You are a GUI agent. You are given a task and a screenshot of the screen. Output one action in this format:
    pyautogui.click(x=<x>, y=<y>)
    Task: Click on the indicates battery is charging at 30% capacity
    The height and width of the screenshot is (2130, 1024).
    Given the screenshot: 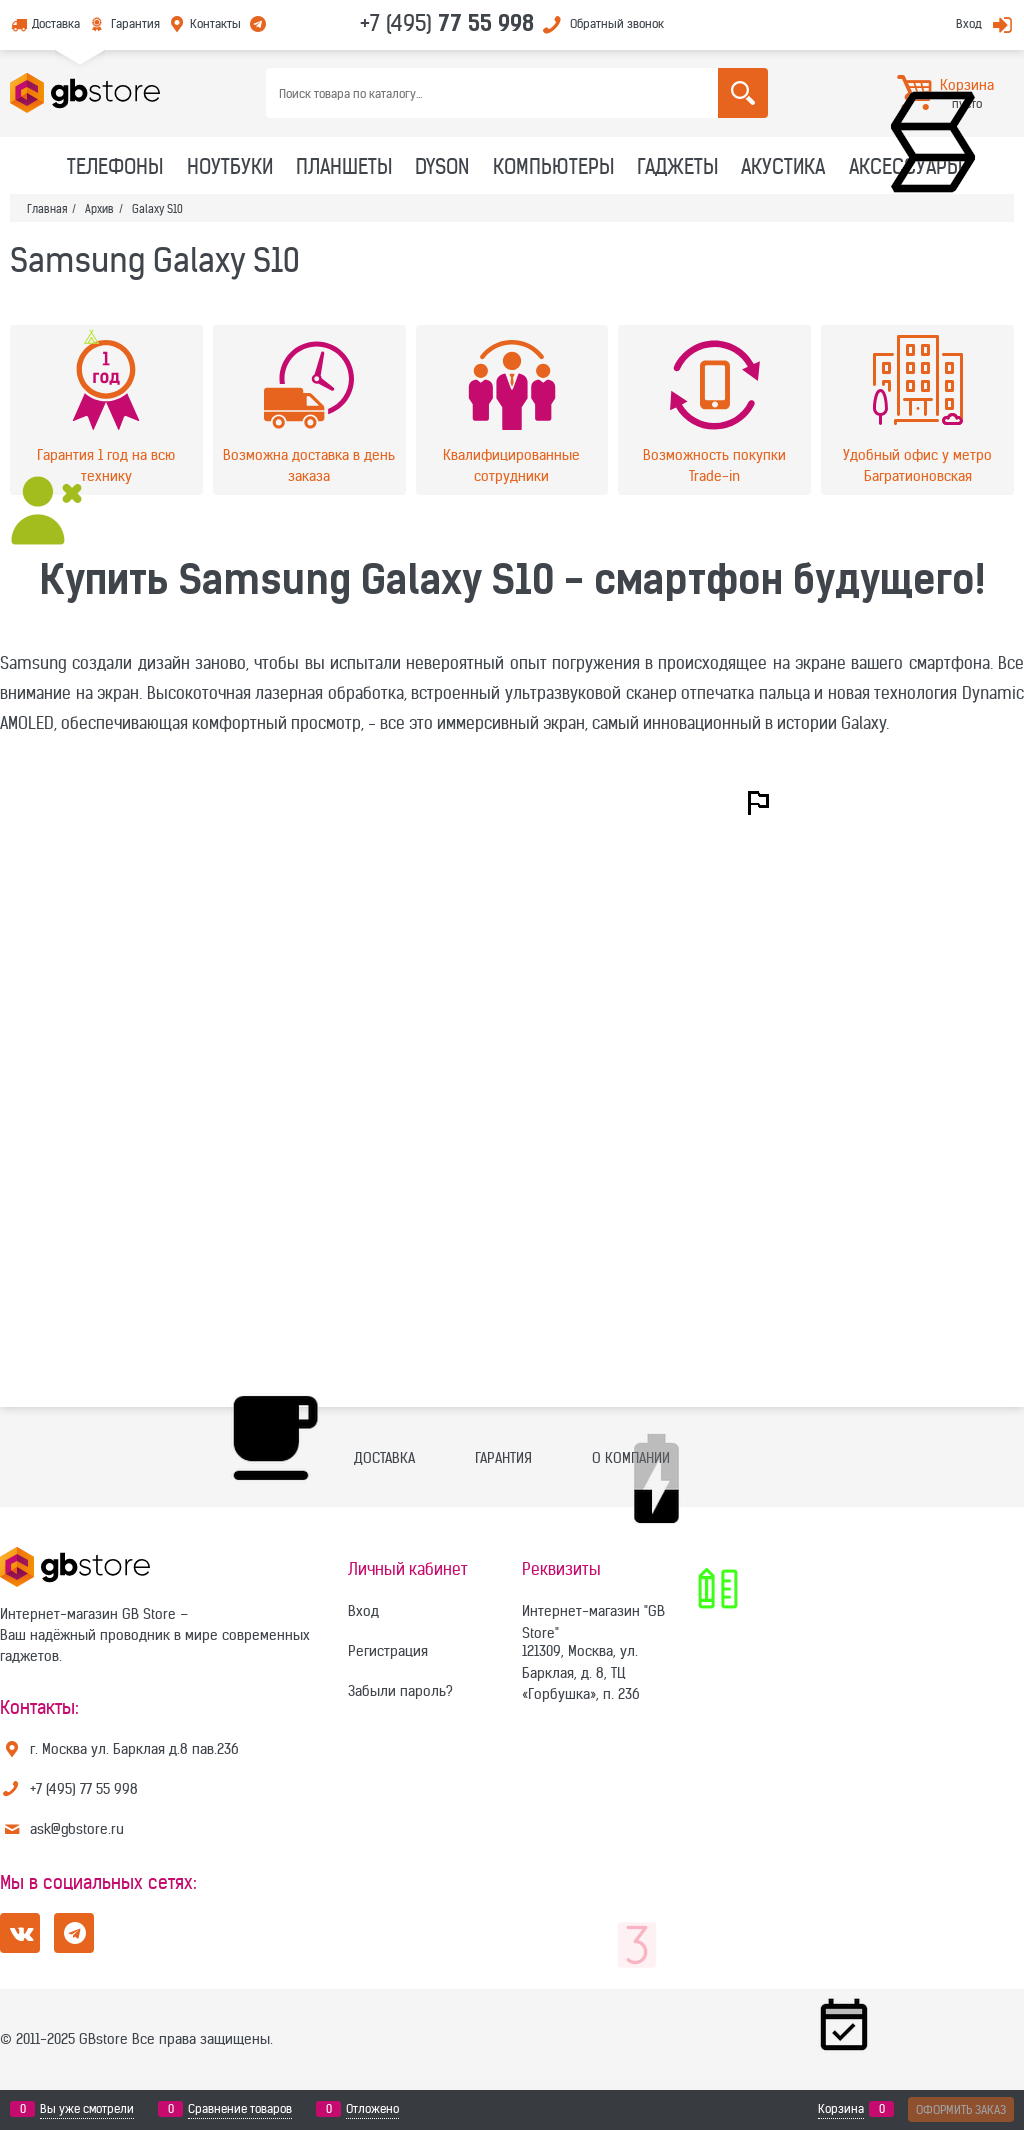 What is the action you would take?
    pyautogui.click(x=656, y=1478)
    